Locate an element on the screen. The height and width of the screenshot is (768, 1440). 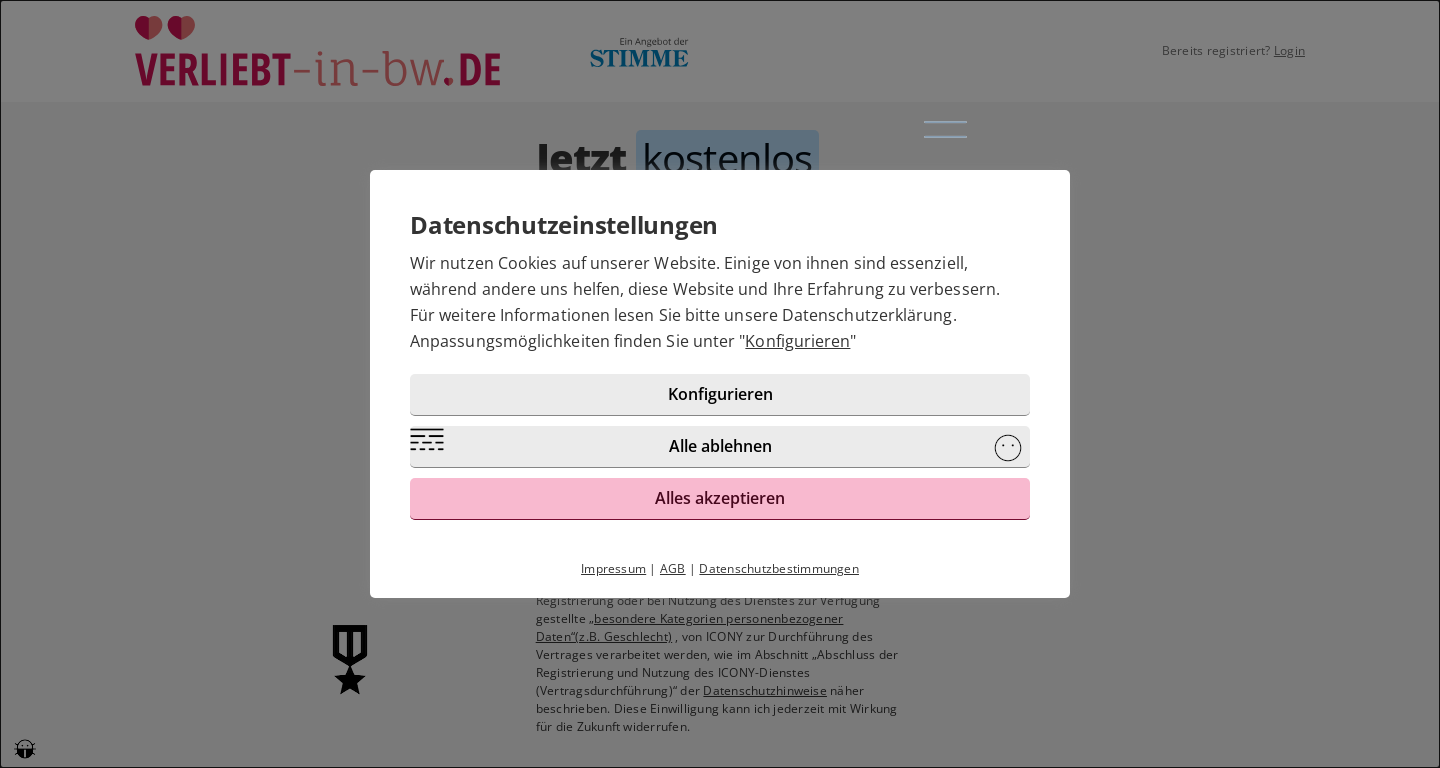
apply a gradient effect to an element is located at coordinates (427, 440).